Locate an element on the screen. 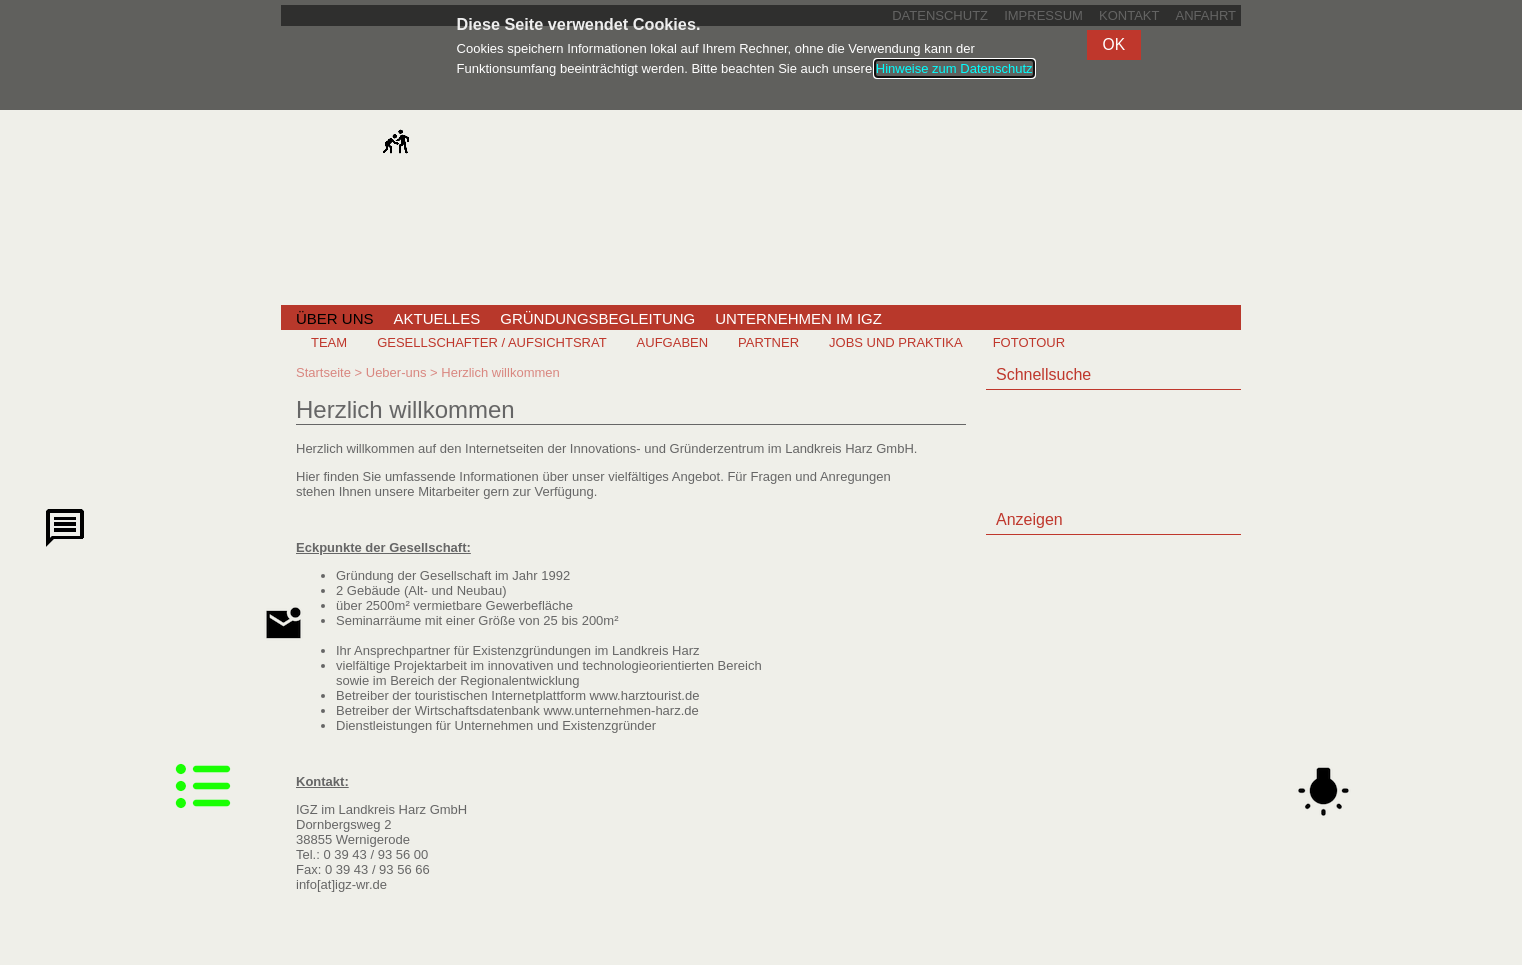  access kabaddi sports content is located at coordinates (395, 142).